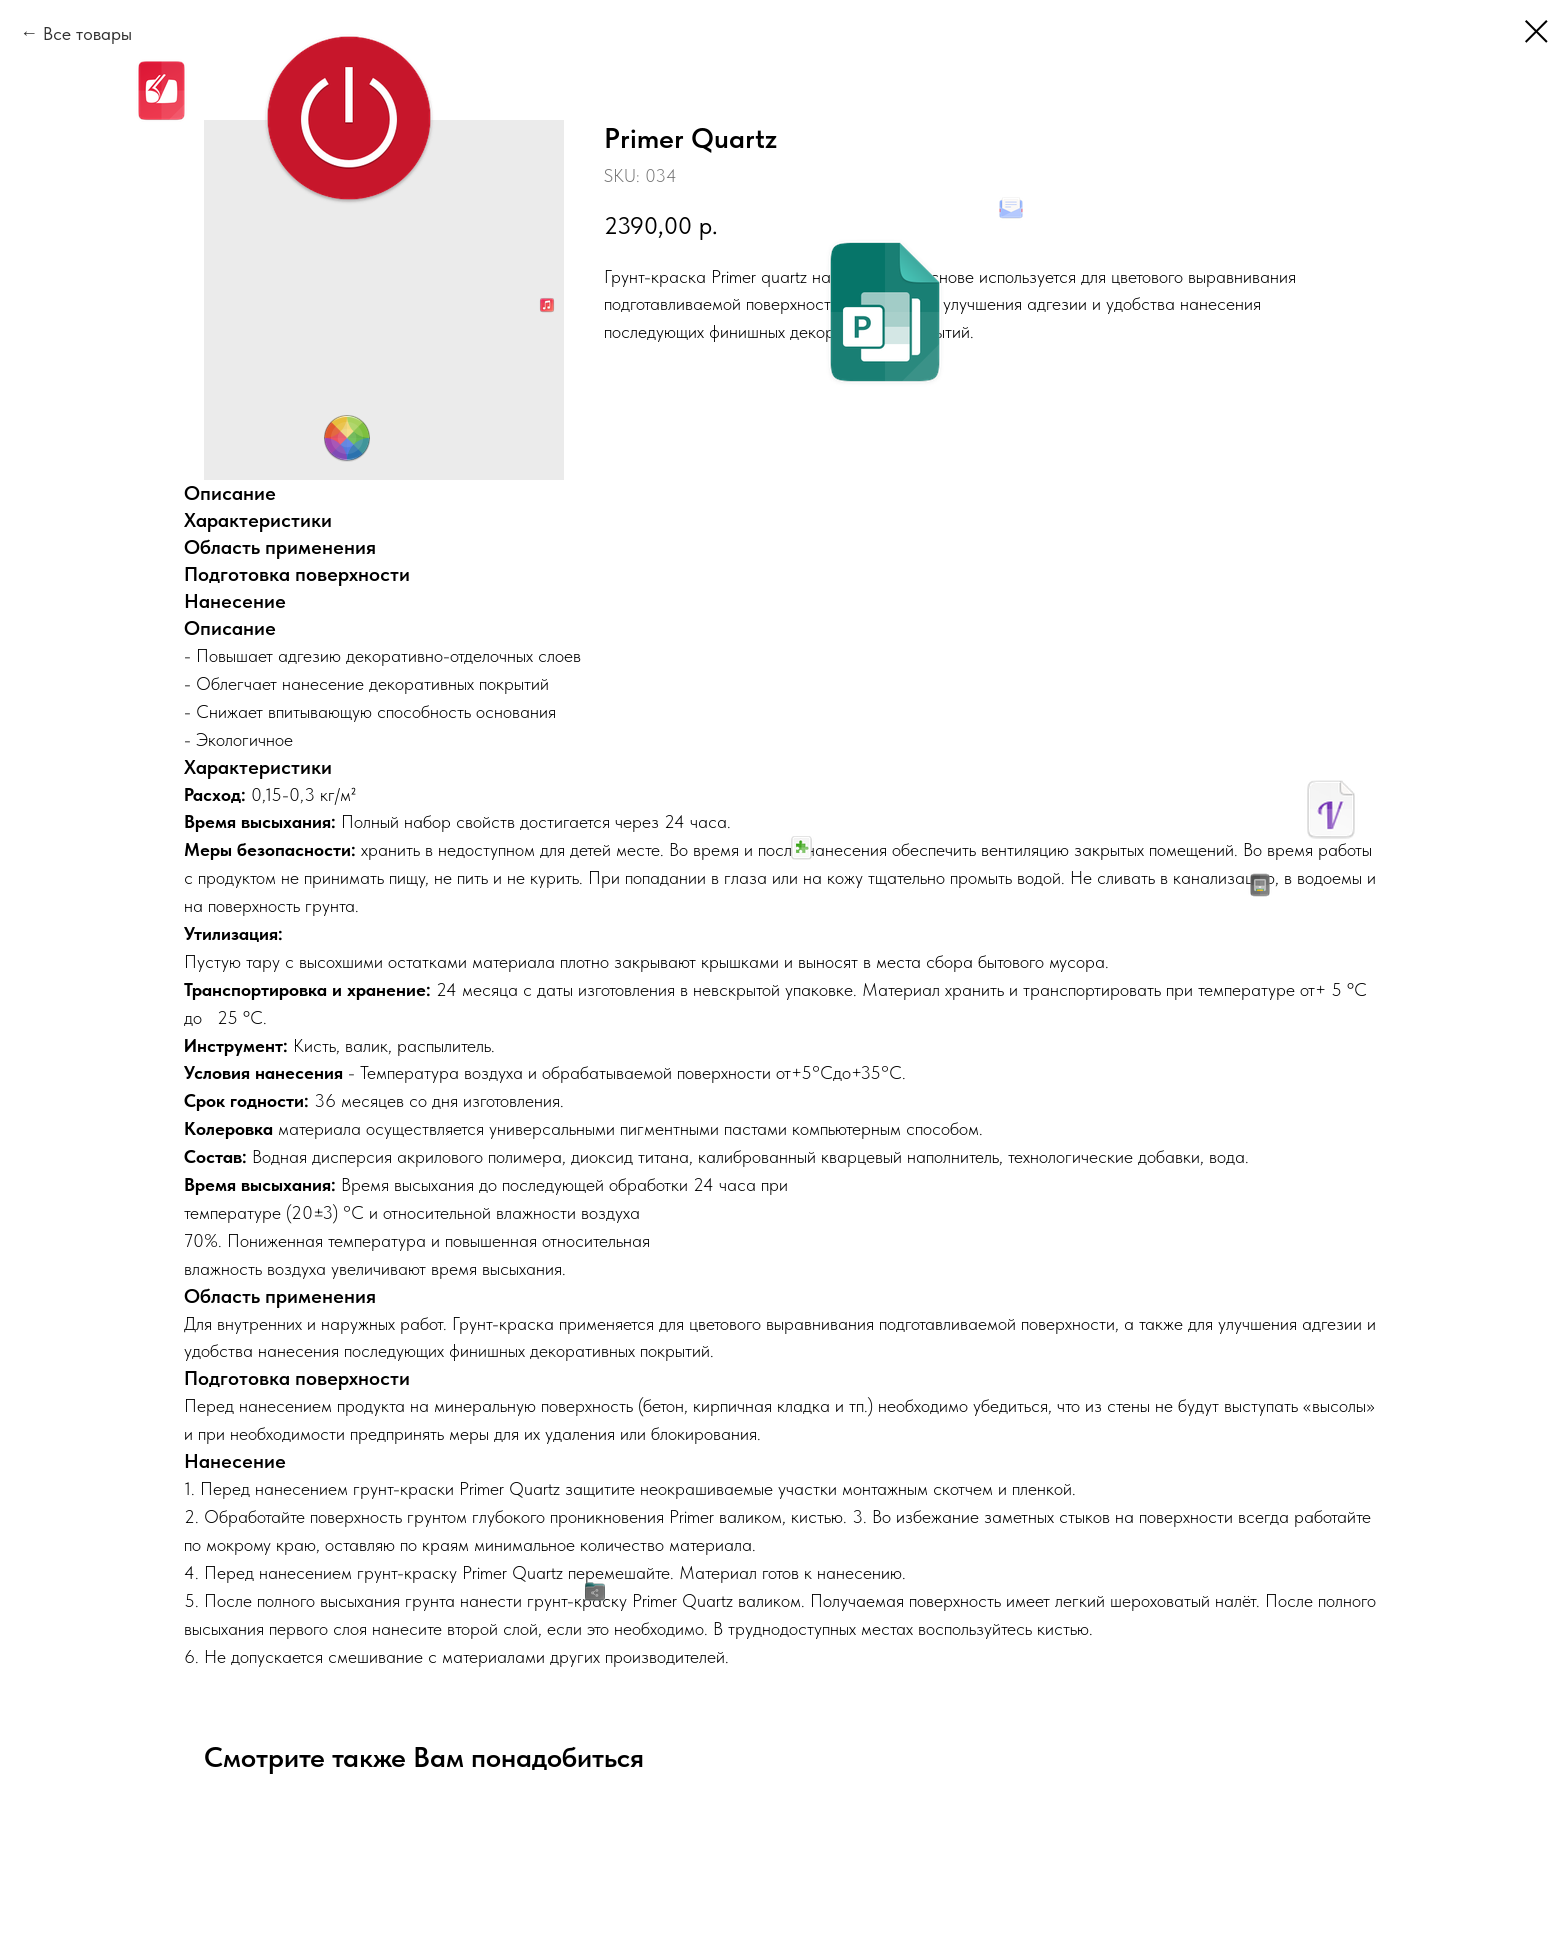  What do you see at coordinates (1011, 209) in the screenshot?
I see `mark email as read` at bounding box center [1011, 209].